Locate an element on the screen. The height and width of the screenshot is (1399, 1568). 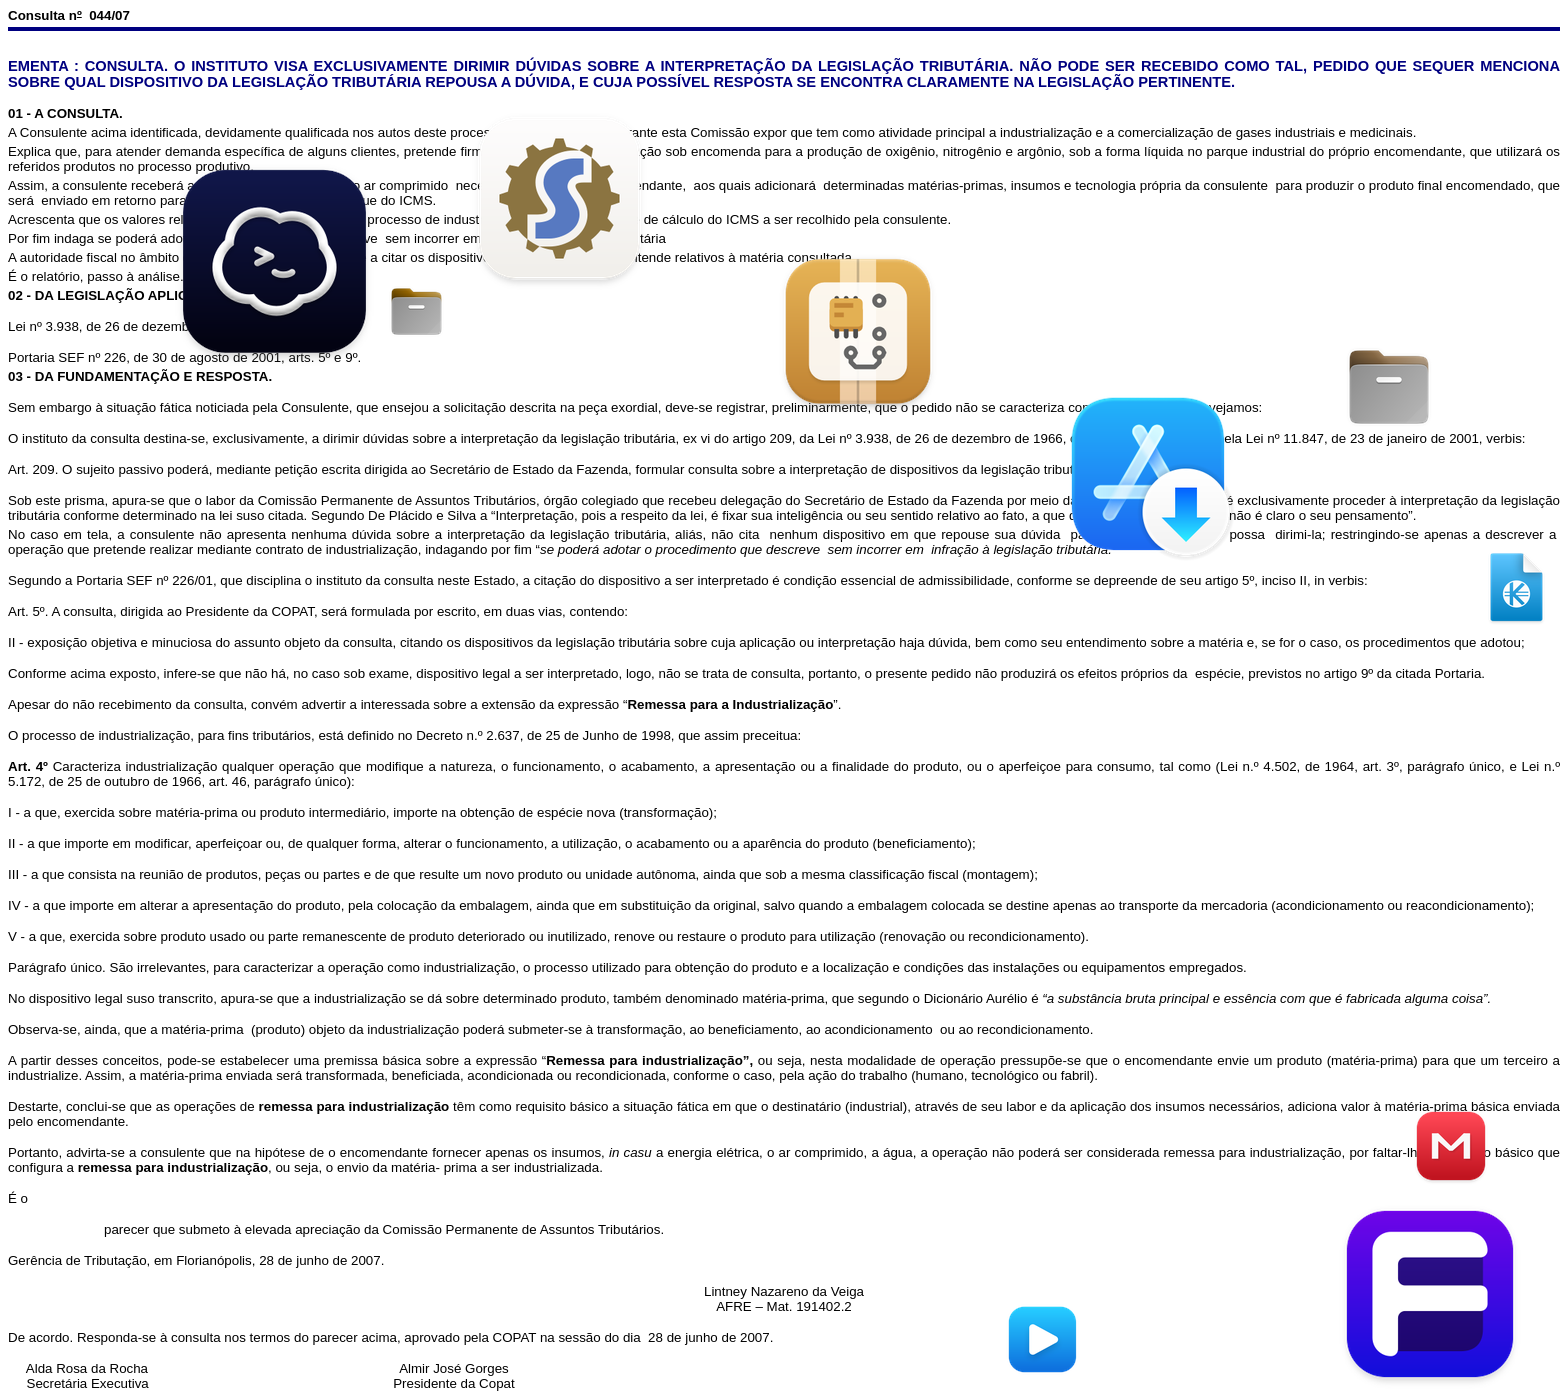
a system driver or hardware component file is located at coordinates (858, 334).